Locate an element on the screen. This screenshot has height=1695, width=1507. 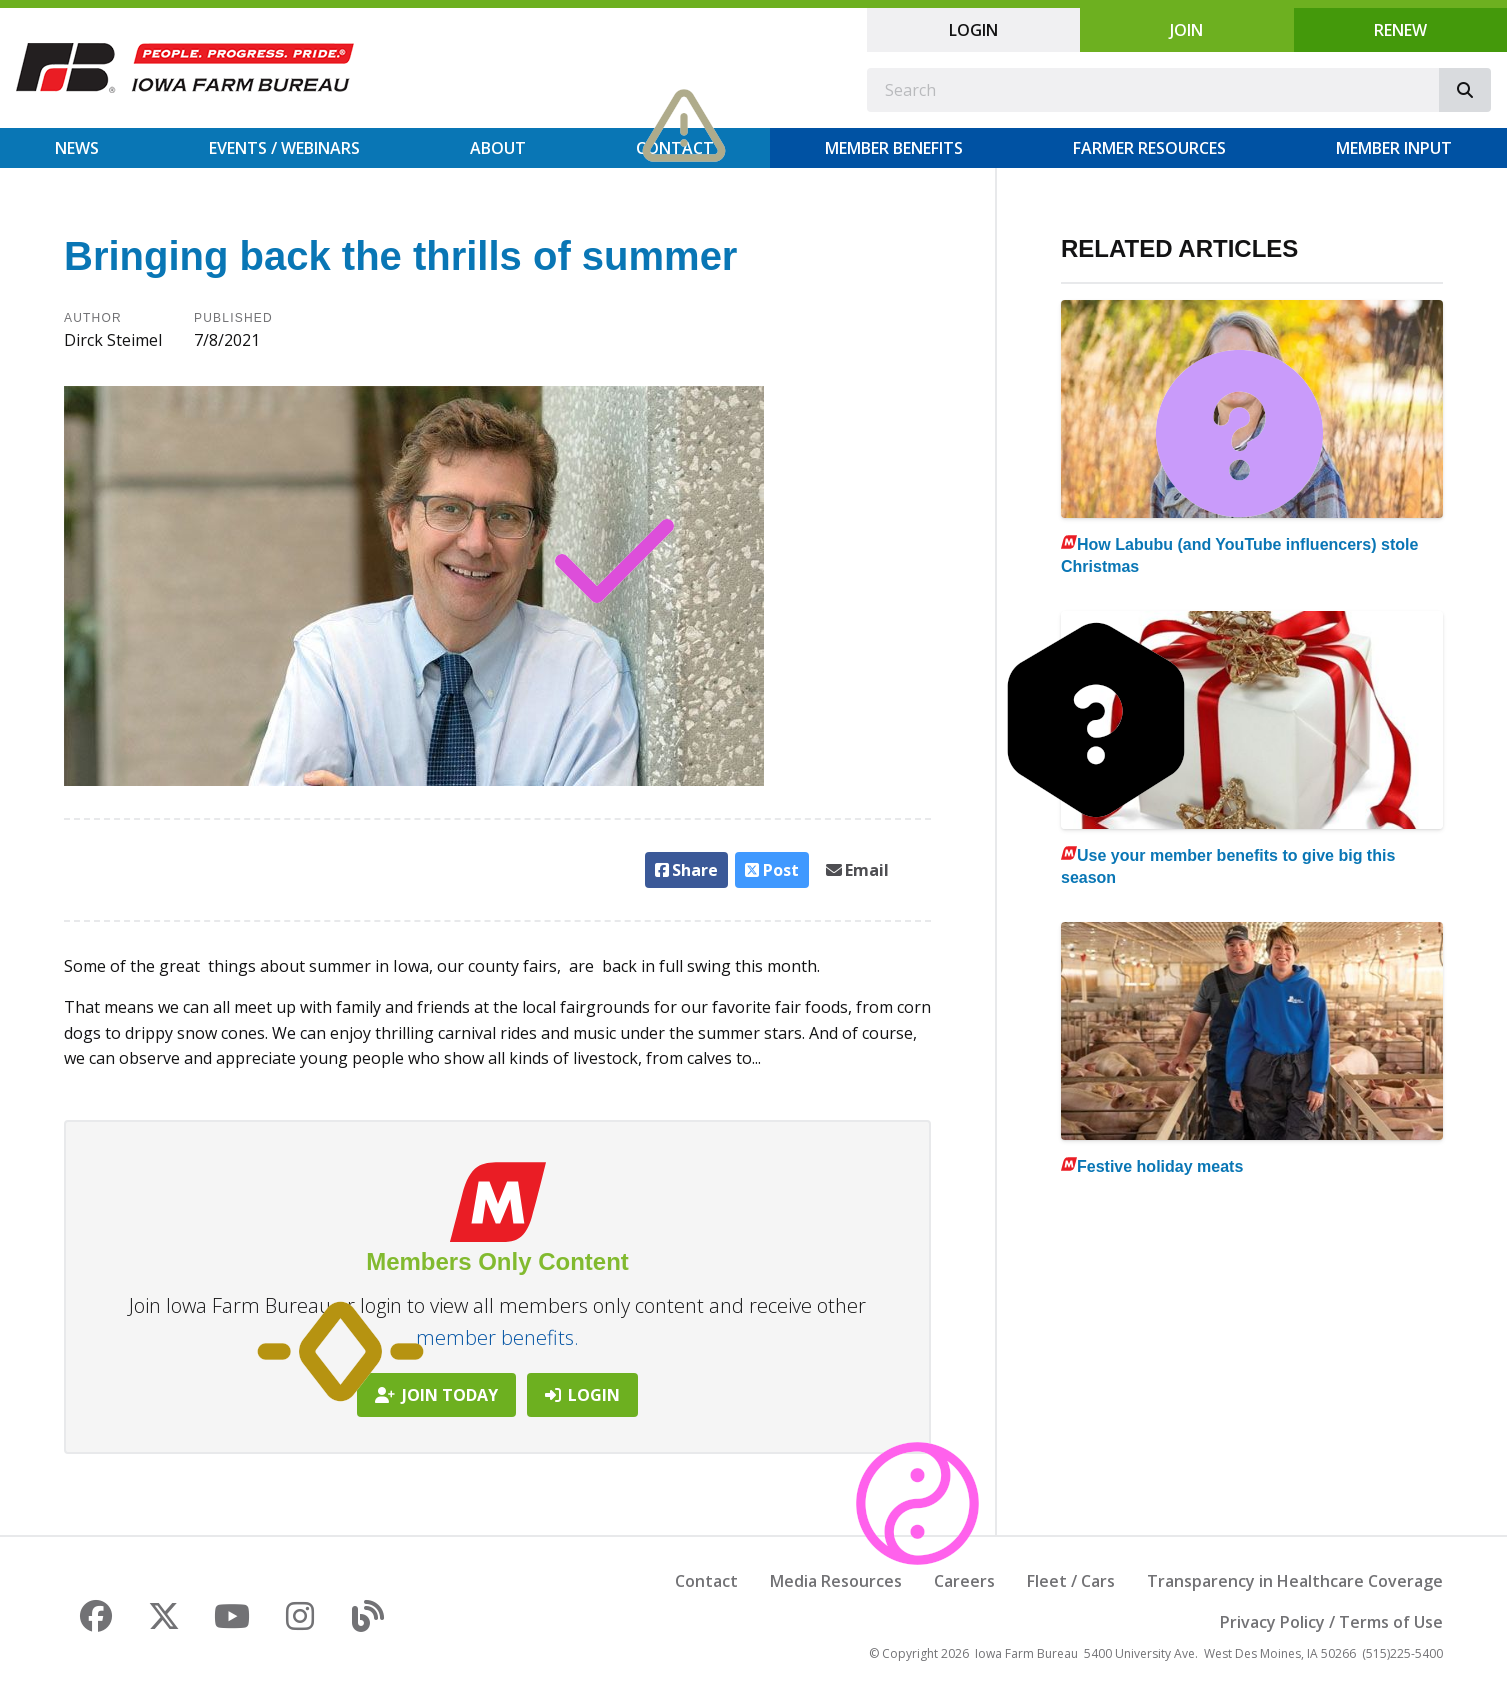
access help or support options is located at coordinates (1096, 720).